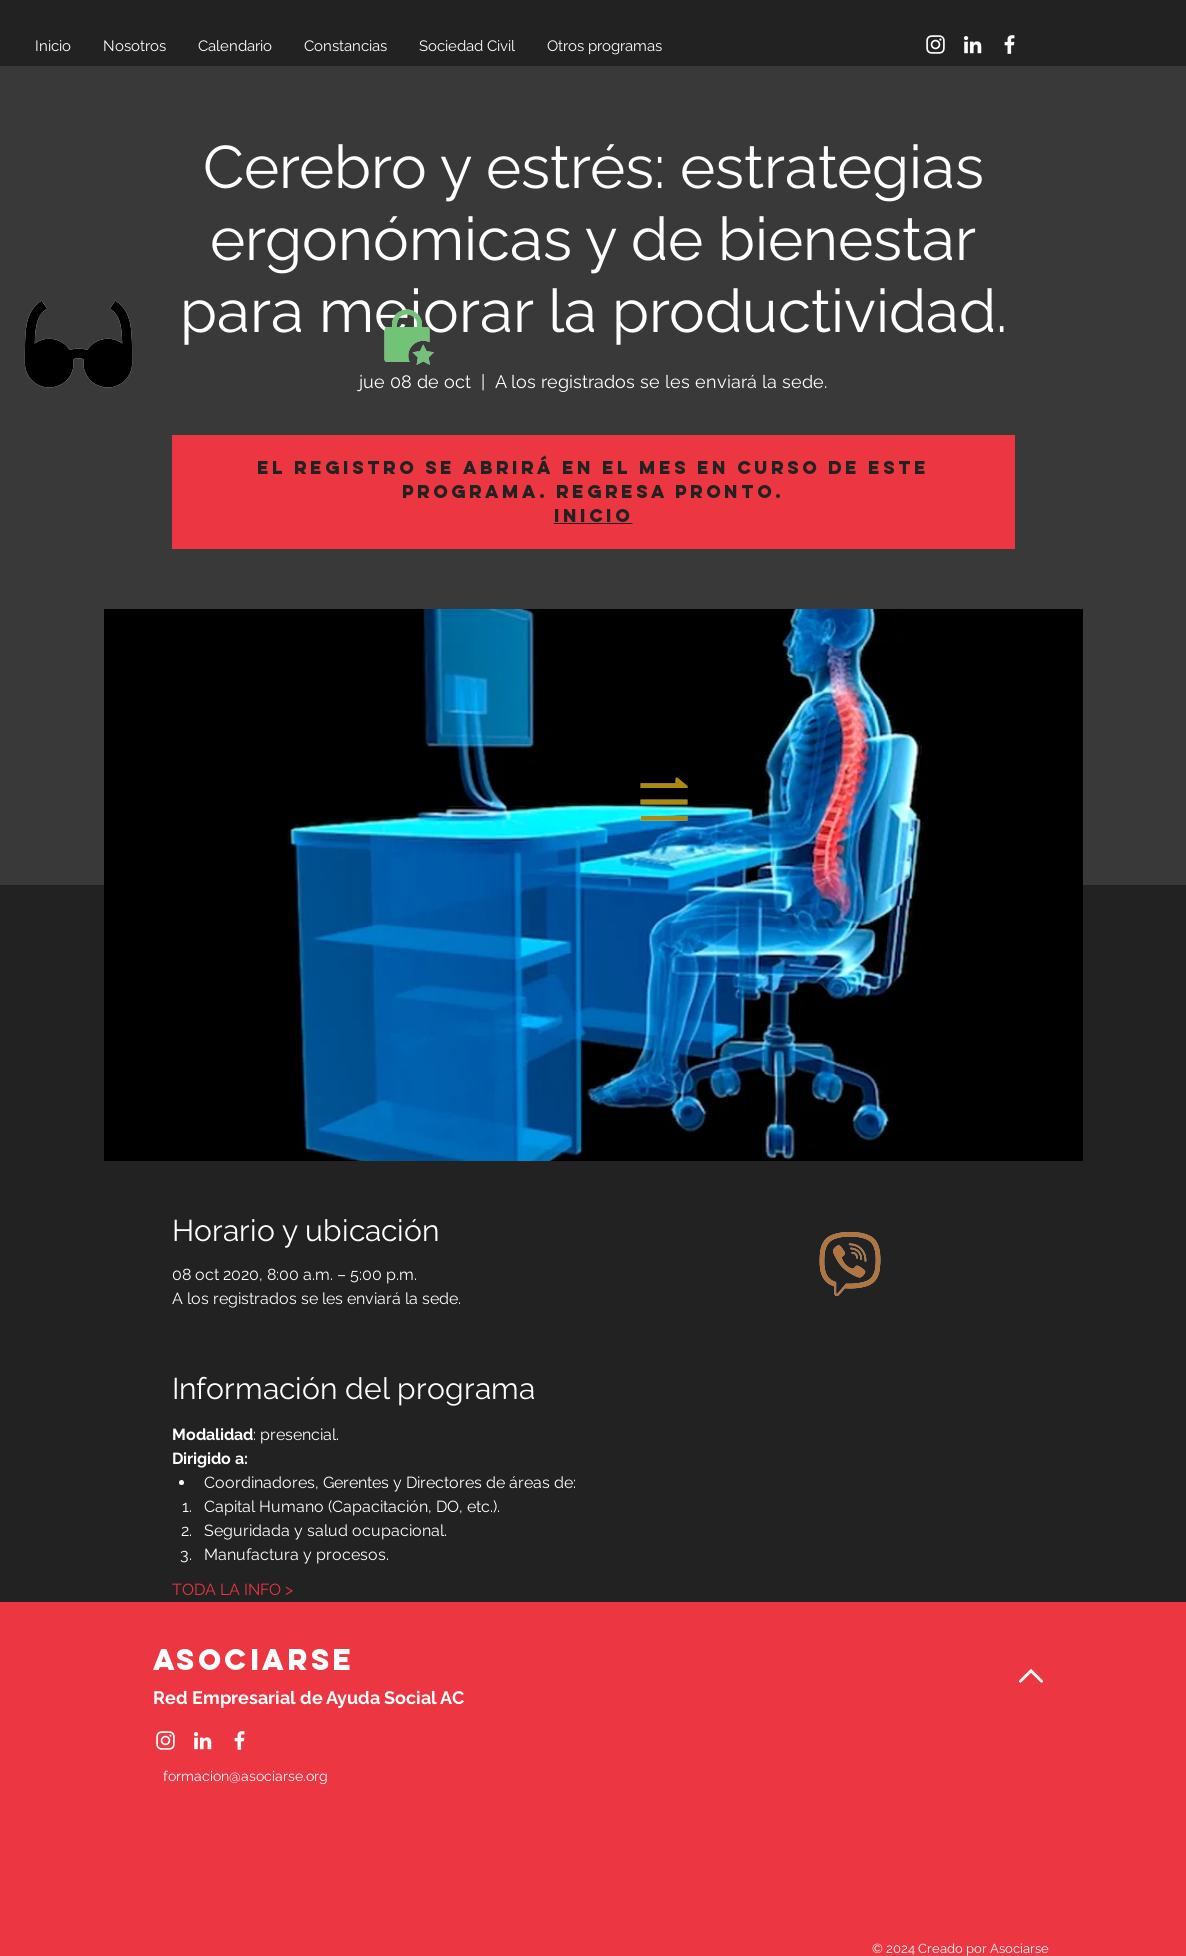 This screenshot has width=1186, height=1956. What do you see at coordinates (664, 802) in the screenshot?
I see `play items in sequential order` at bounding box center [664, 802].